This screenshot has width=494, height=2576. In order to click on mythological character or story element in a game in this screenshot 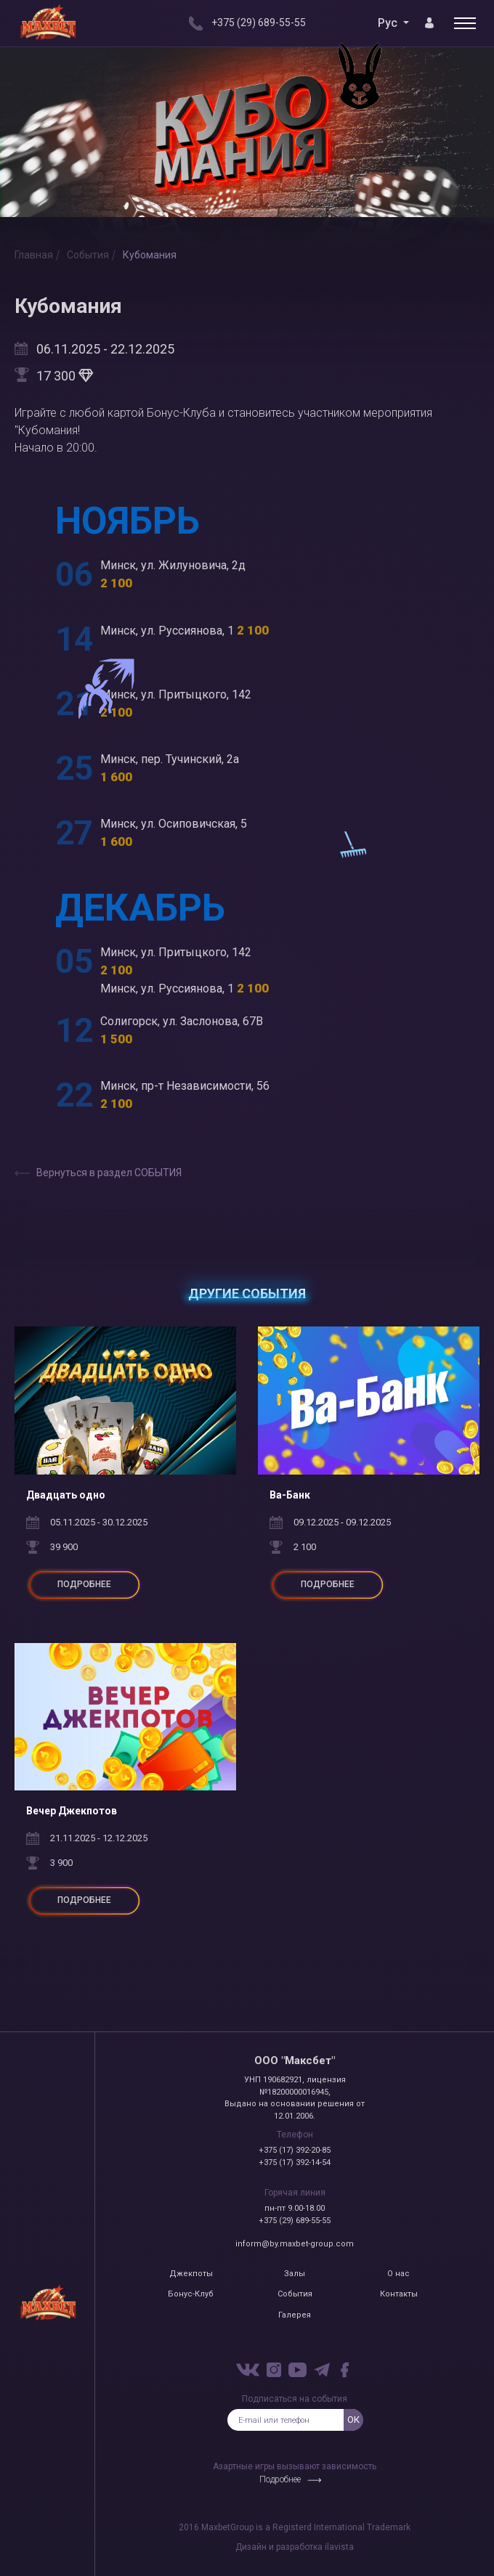, I will do `click(104, 689)`.